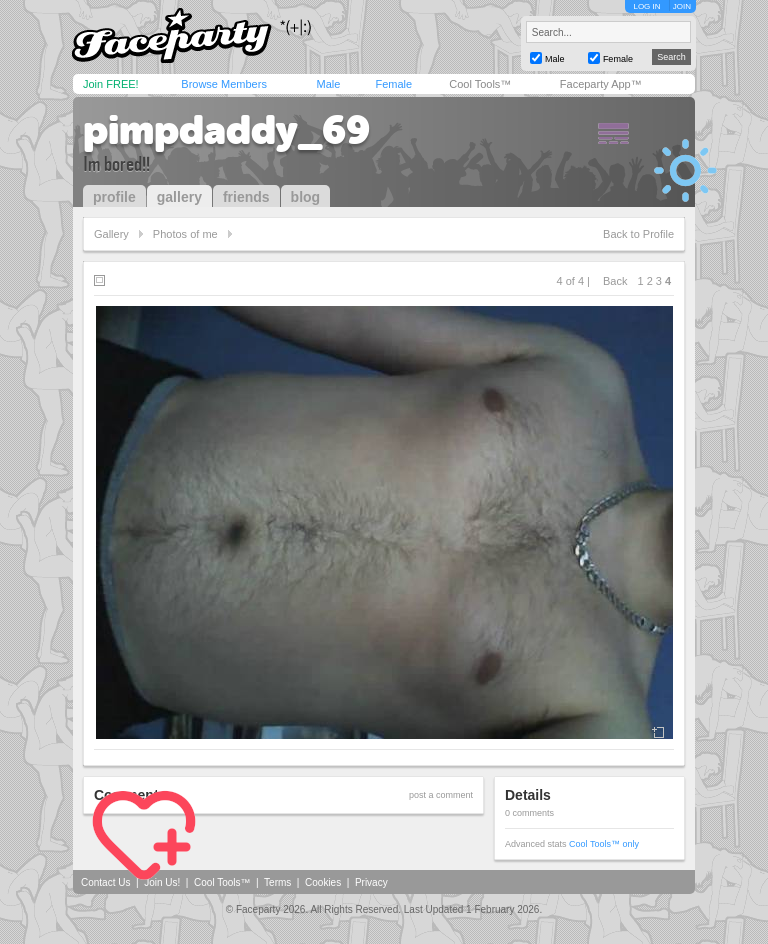 Image resolution: width=768 pixels, height=944 pixels. I want to click on adjust gradient or color fill settings, so click(613, 133).